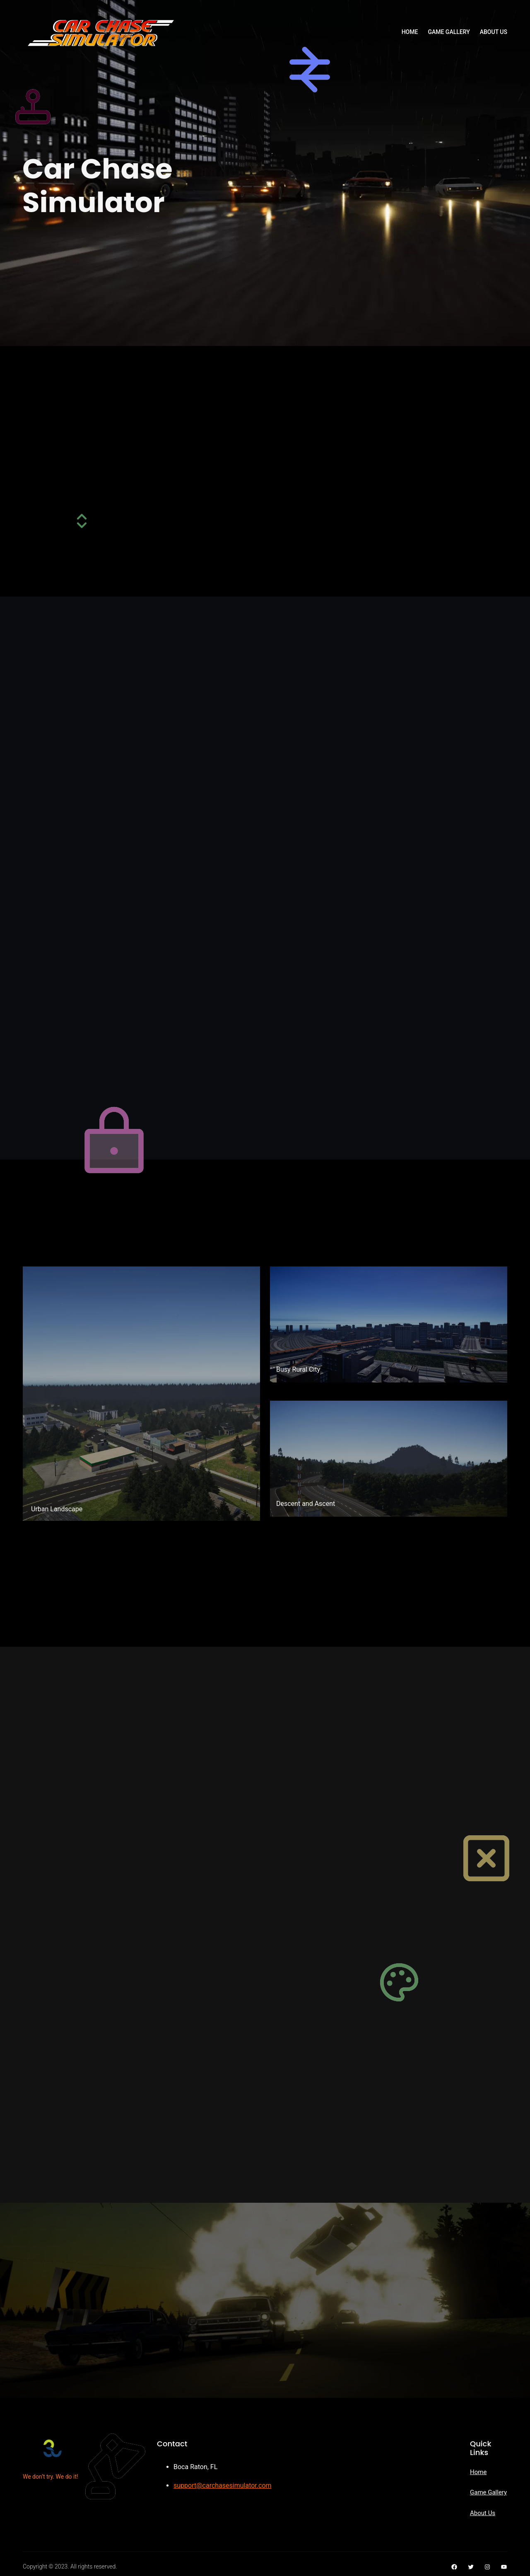 Image resolution: width=530 pixels, height=2576 pixels. I want to click on indicates a railway or train station, so click(310, 70).